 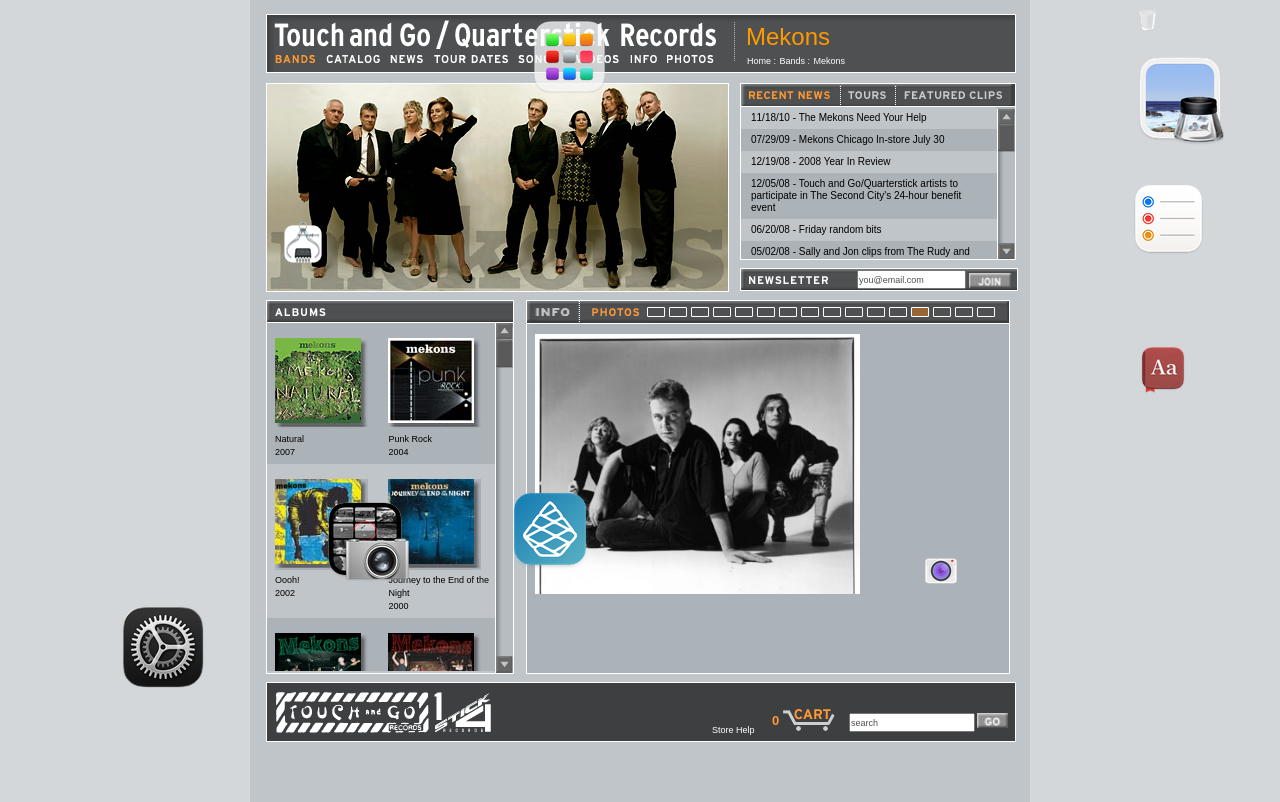 I want to click on open system information app, so click(x=303, y=244).